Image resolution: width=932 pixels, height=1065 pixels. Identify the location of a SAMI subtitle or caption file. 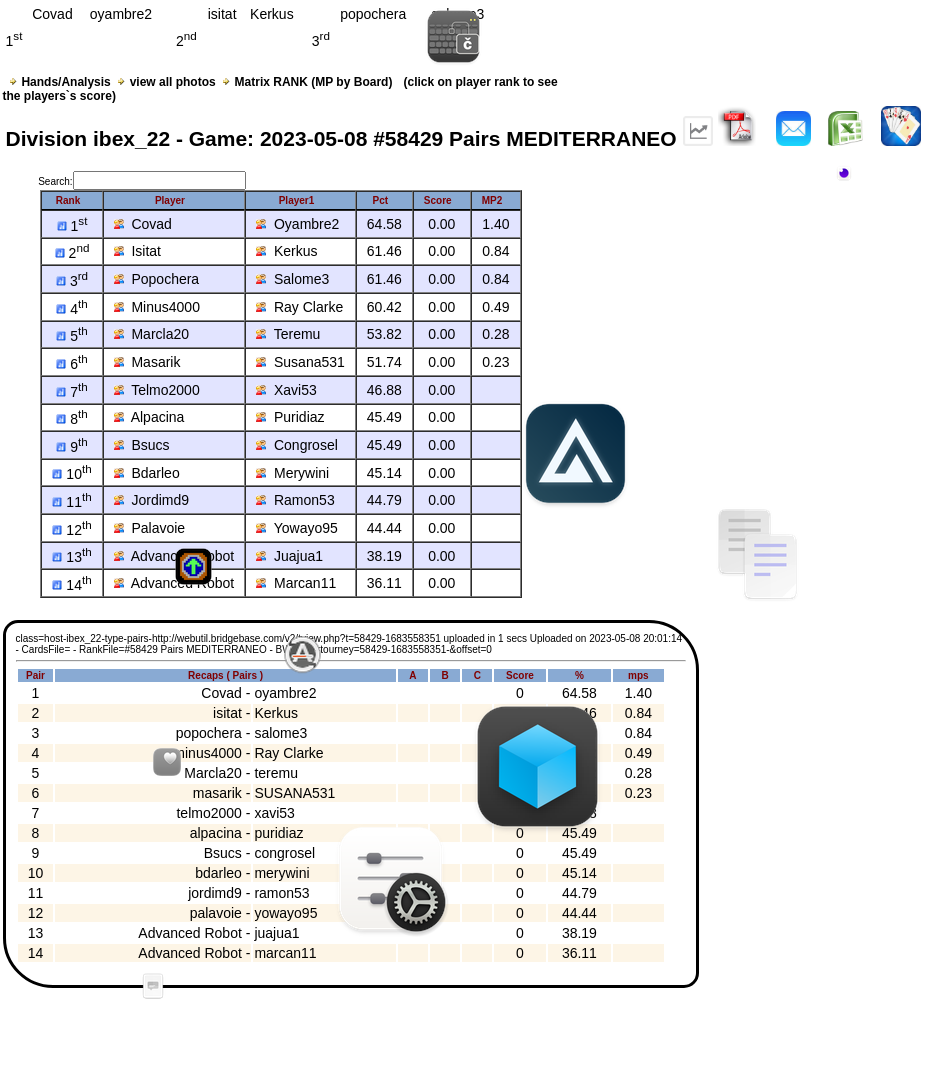
(153, 986).